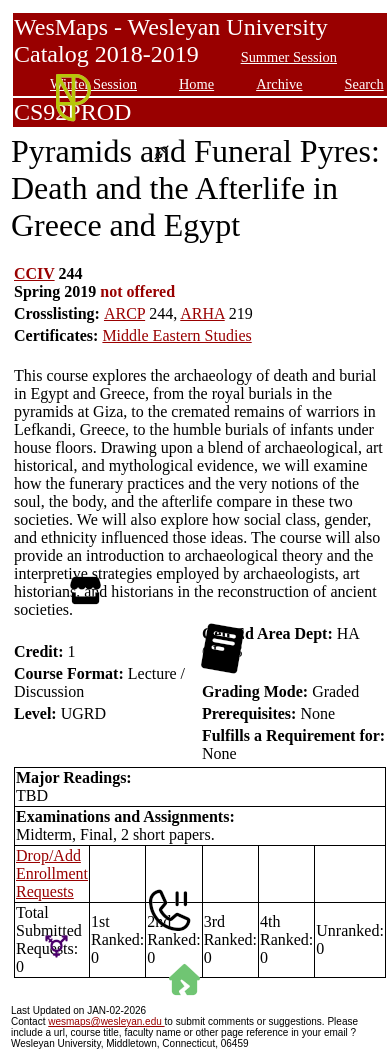  What do you see at coordinates (70, 95) in the screenshot?
I see `phosphor icons logo` at bounding box center [70, 95].